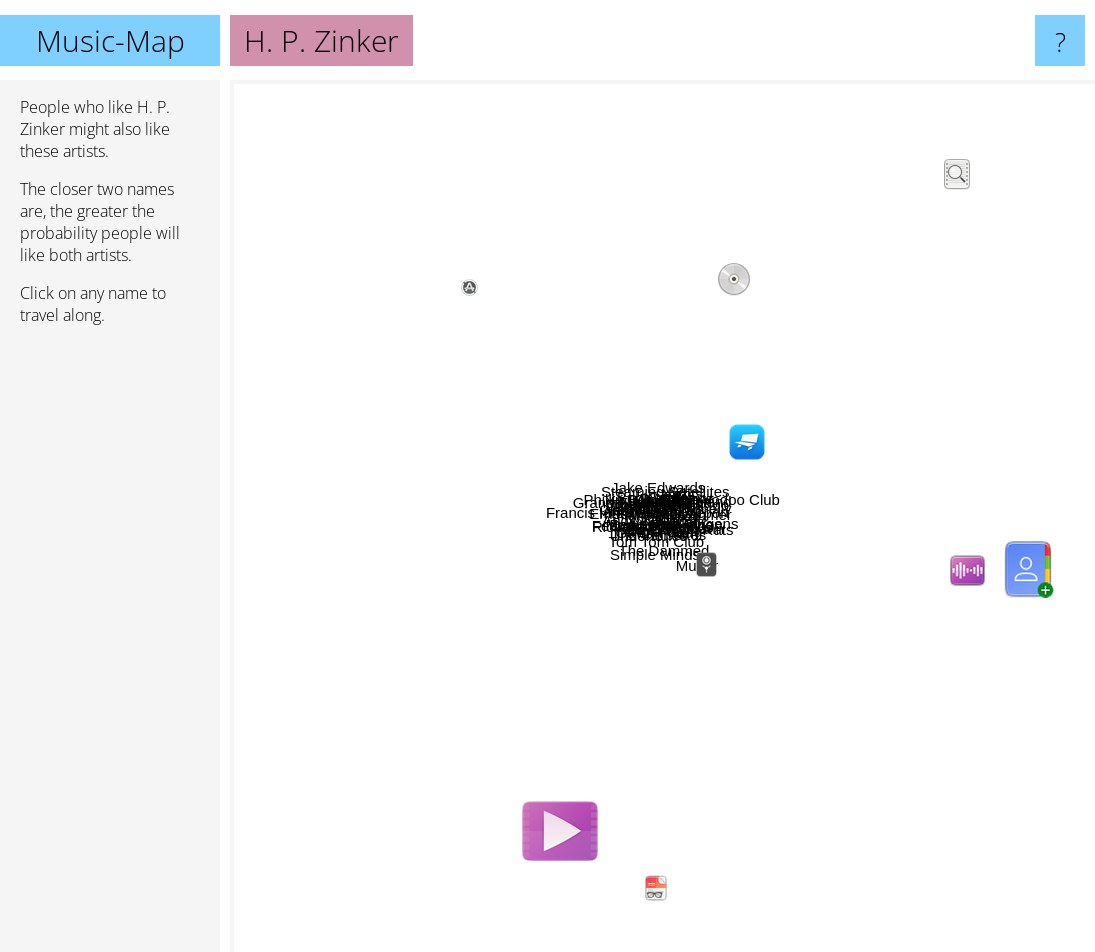 The width and height of the screenshot is (1095, 952). I want to click on open the log viewer application, so click(957, 174).